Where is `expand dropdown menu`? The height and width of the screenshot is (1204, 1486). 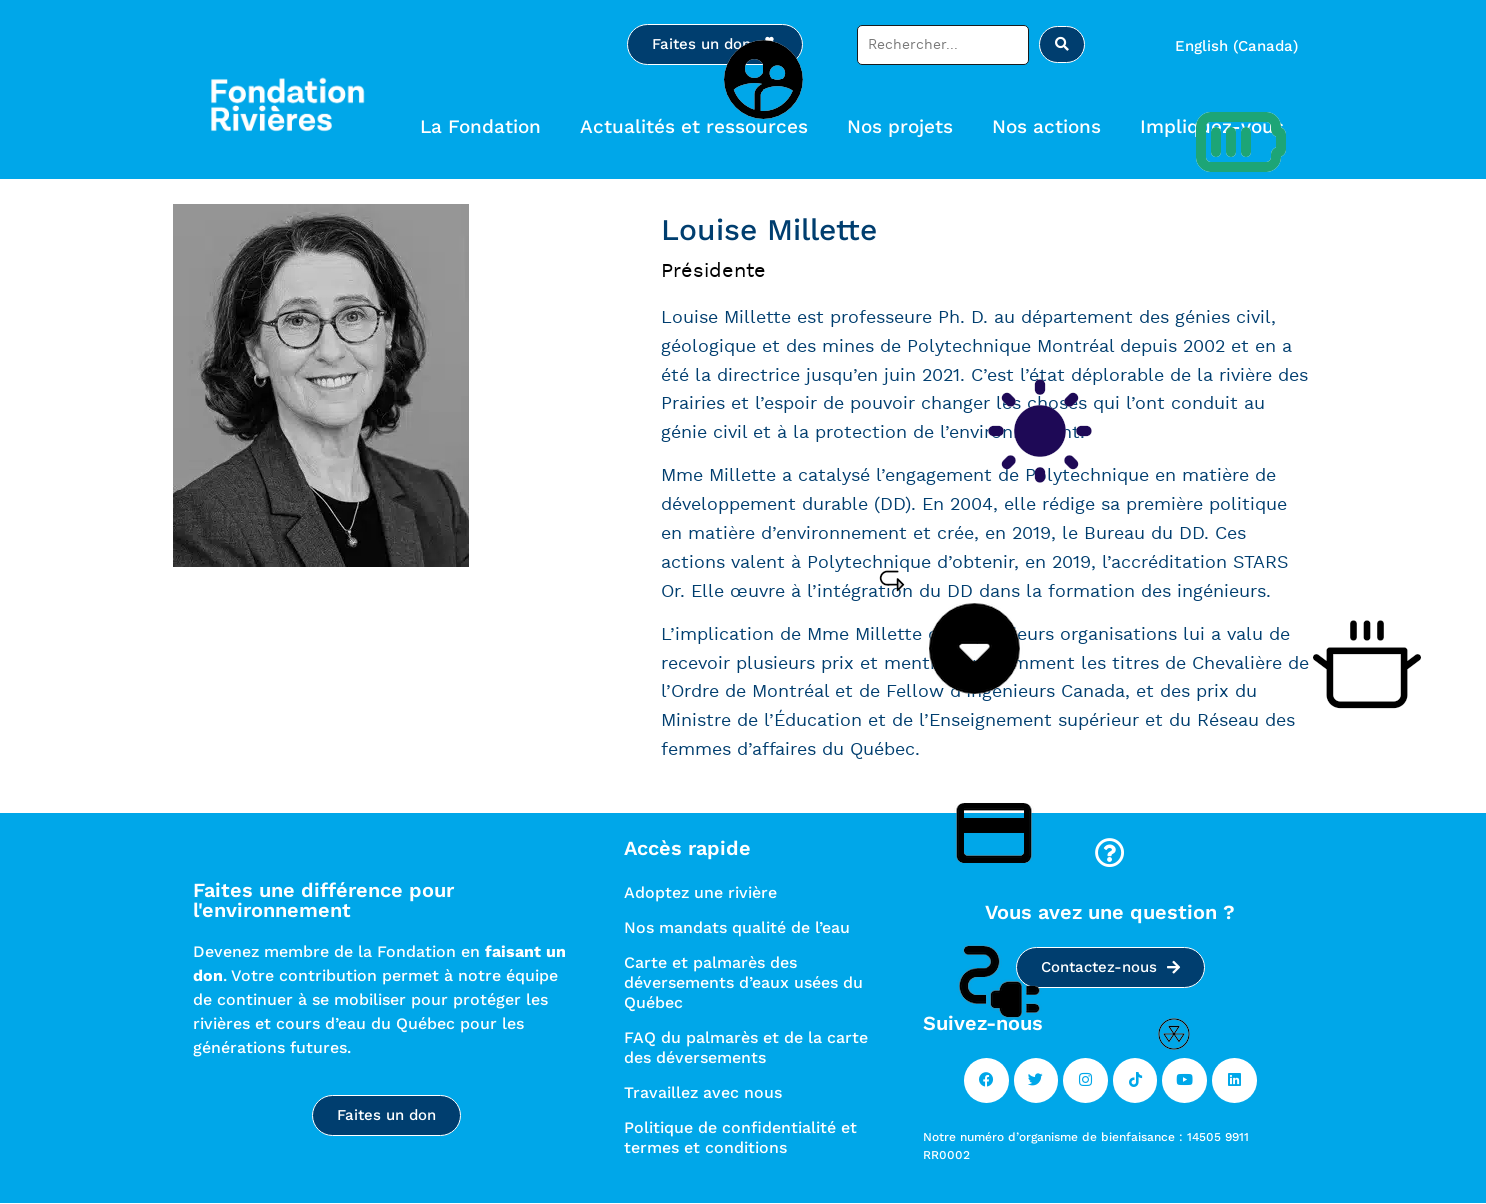
expand dropdown menu is located at coordinates (974, 648).